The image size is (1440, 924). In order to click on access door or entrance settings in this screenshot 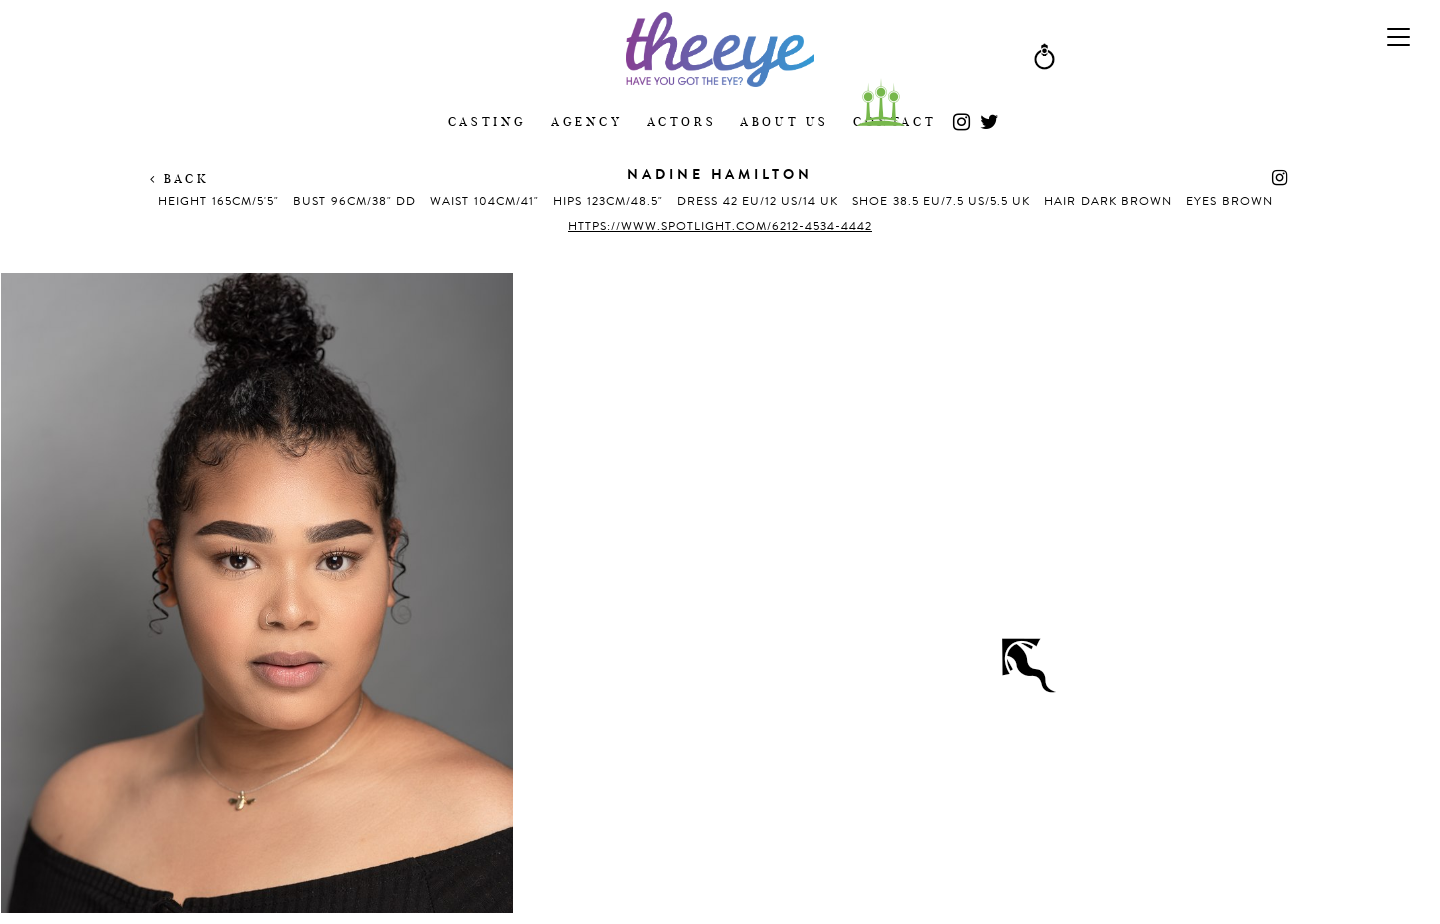, I will do `click(1044, 56)`.